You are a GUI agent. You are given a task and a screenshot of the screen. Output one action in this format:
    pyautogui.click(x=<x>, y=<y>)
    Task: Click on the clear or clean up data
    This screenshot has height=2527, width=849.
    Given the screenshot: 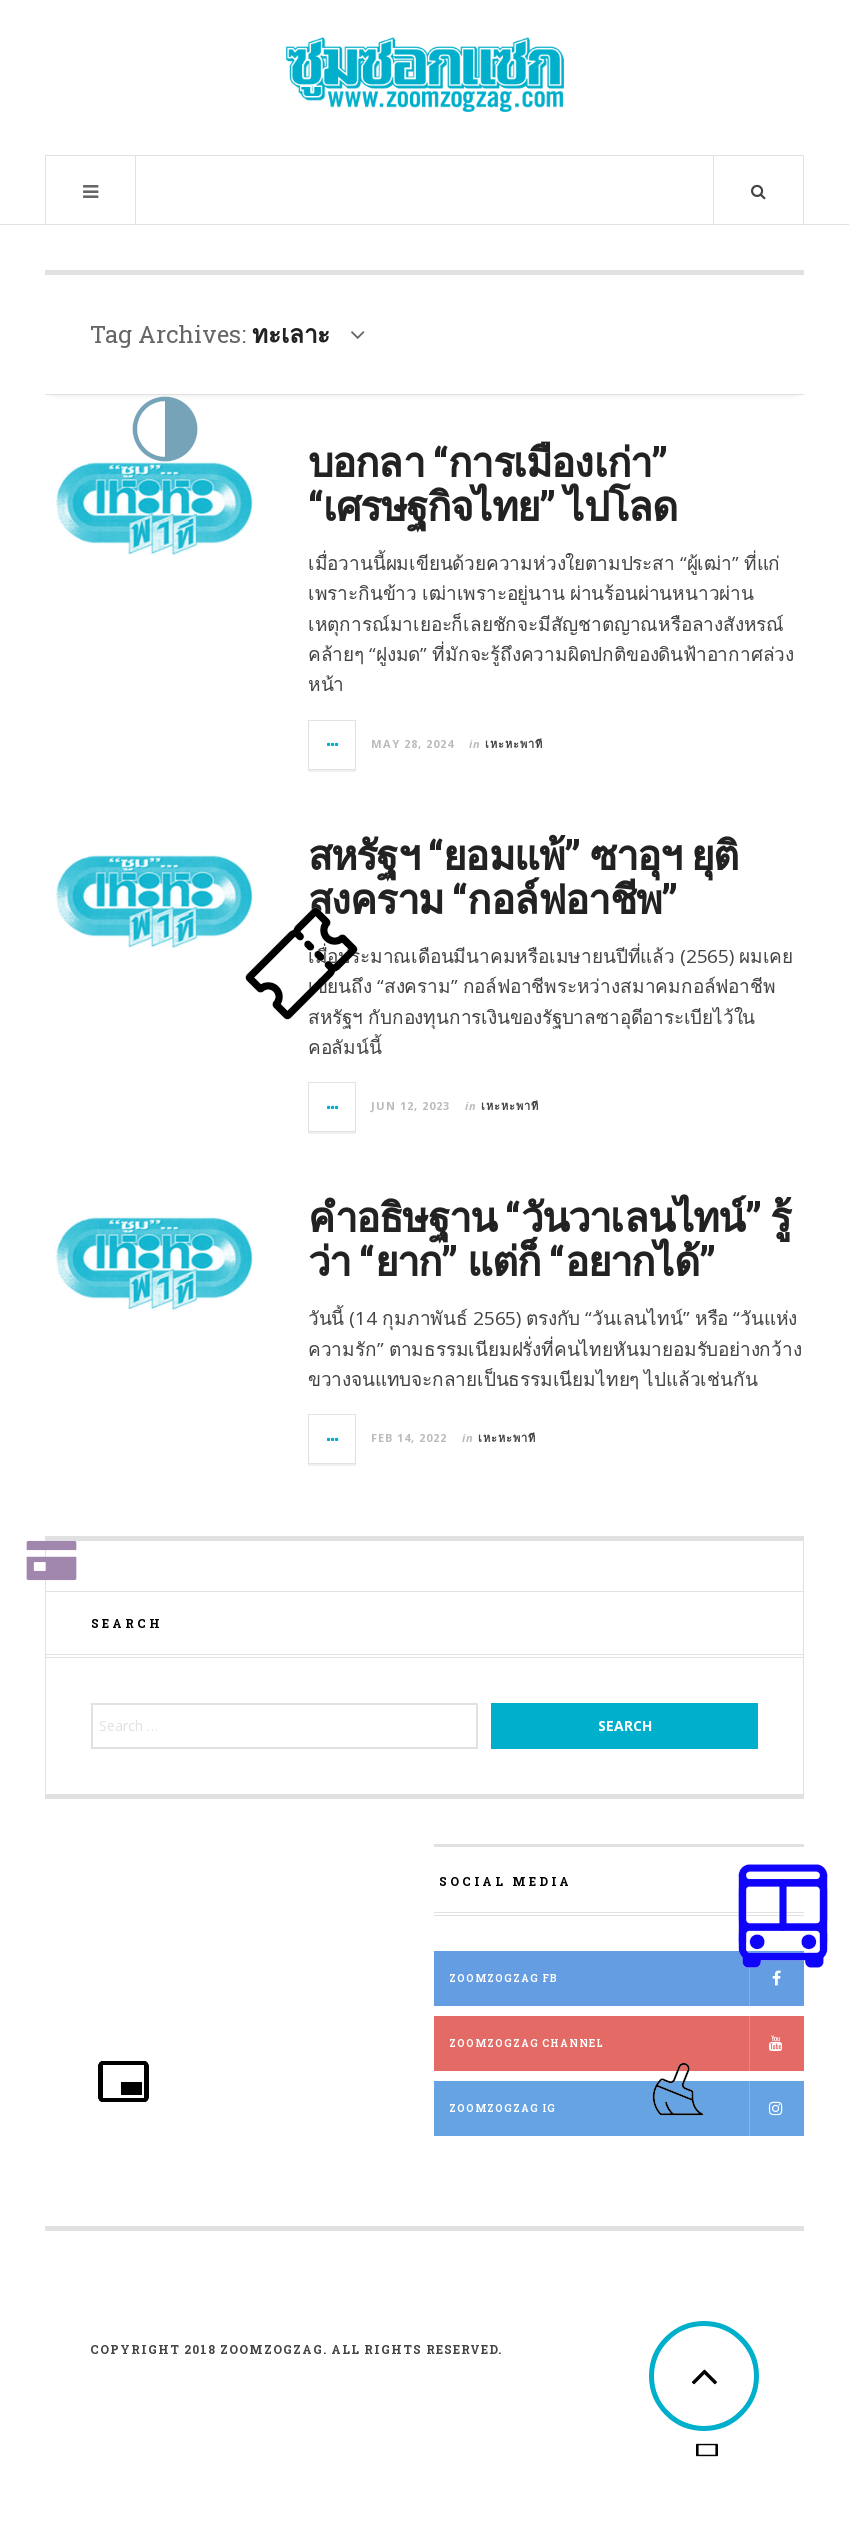 What is the action you would take?
    pyautogui.click(x=677, y=2091)
    